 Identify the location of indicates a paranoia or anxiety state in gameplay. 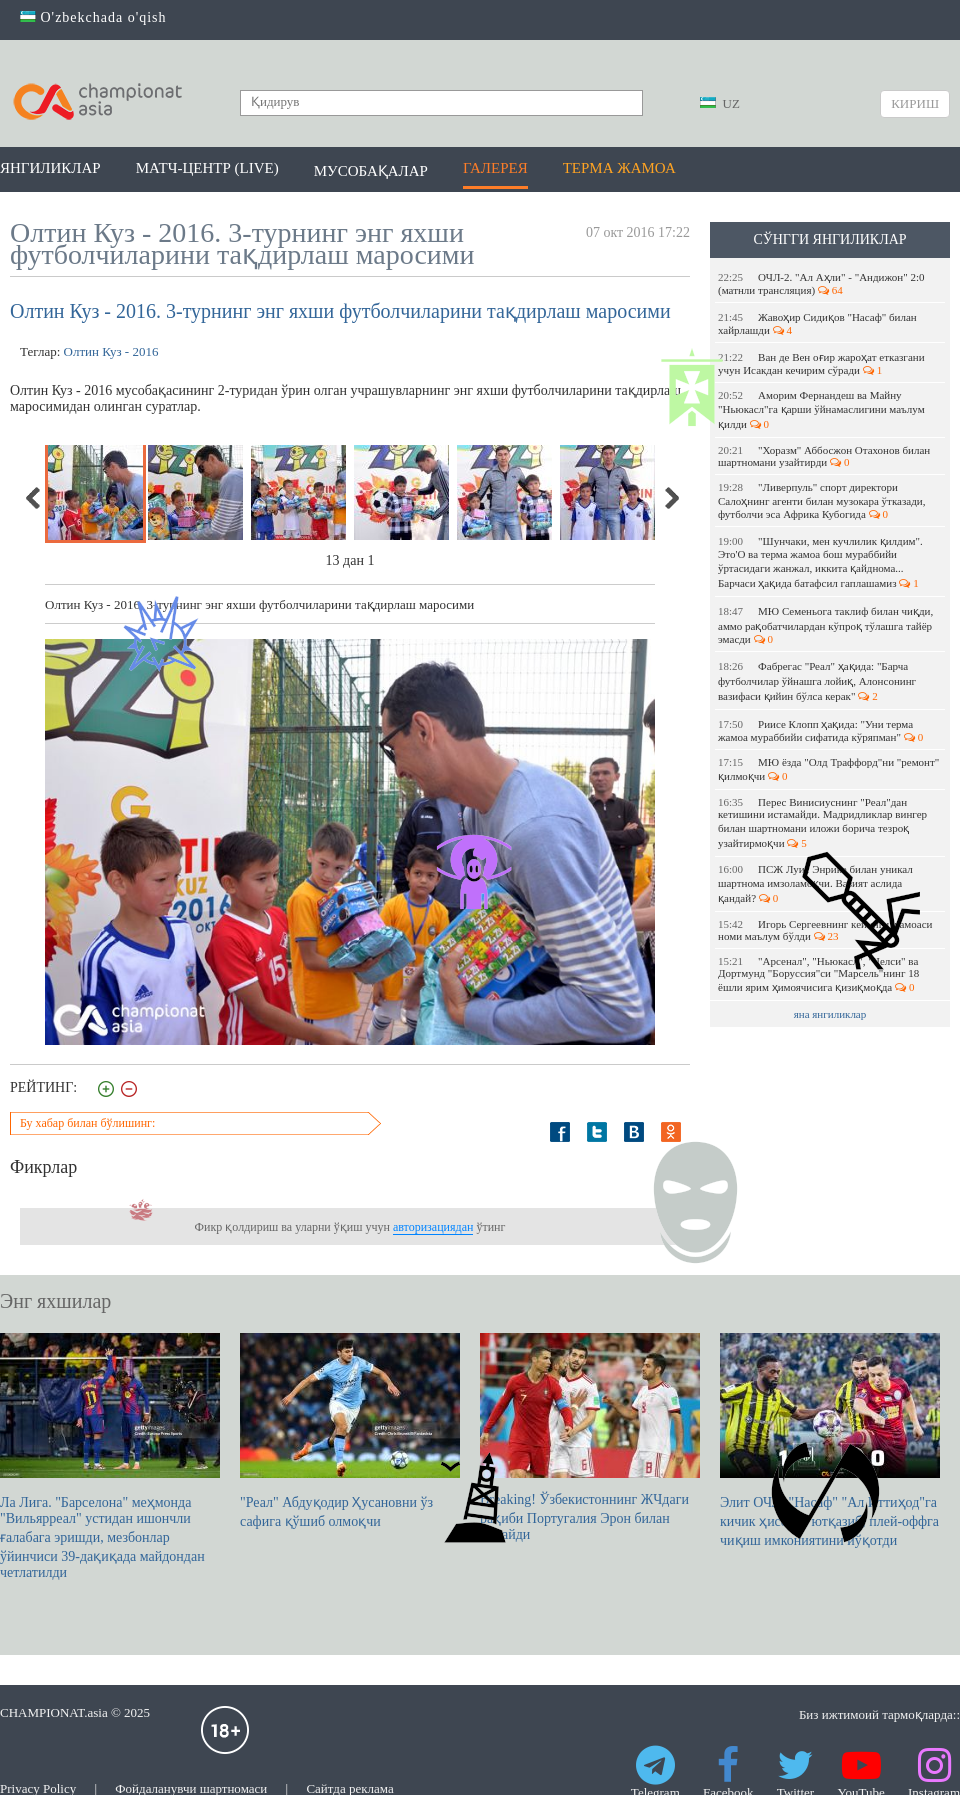
(474, 872).